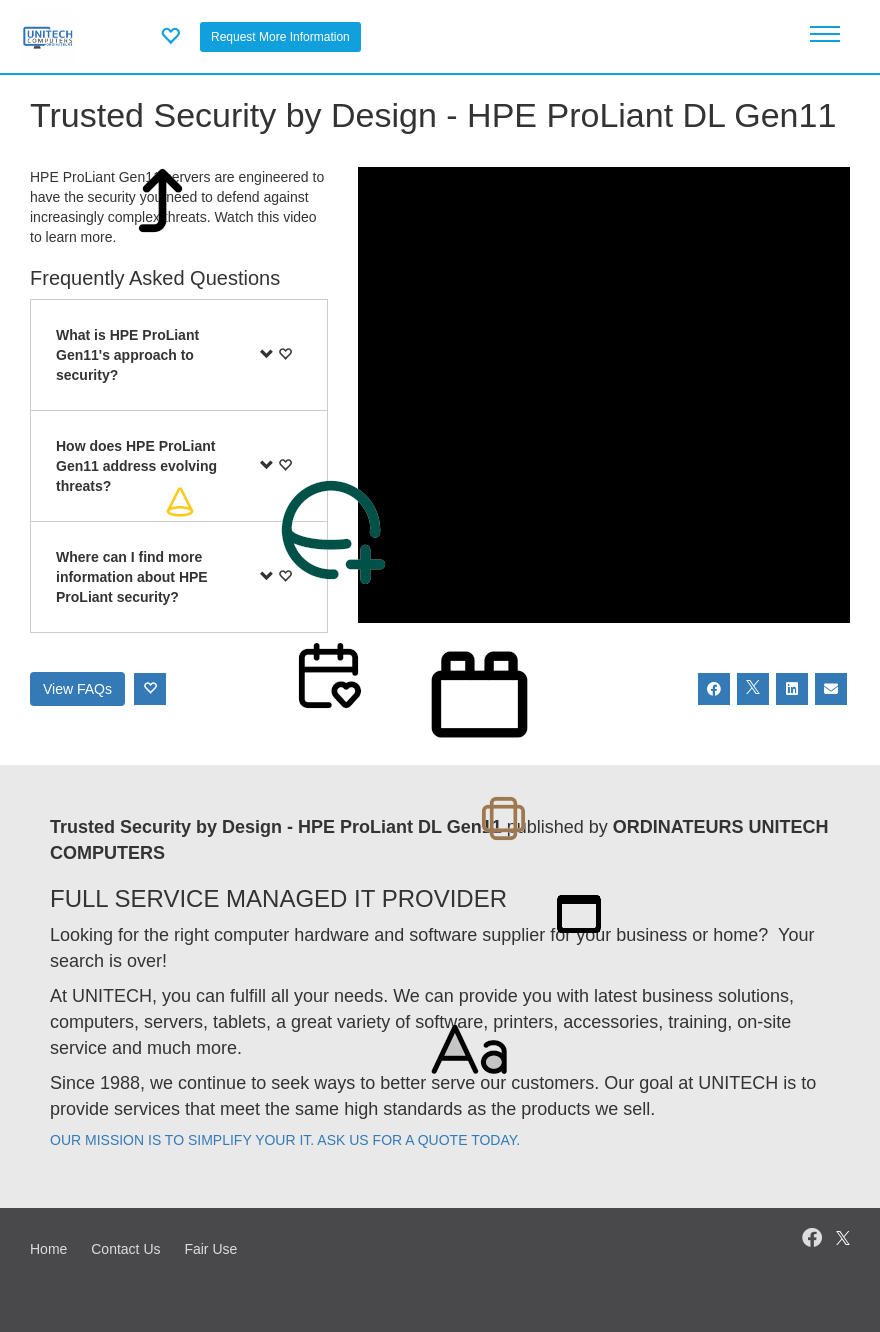  Describe the element at coordinates (479, 694) in the screenshot. I see `access building blocks or modular components` at that location.